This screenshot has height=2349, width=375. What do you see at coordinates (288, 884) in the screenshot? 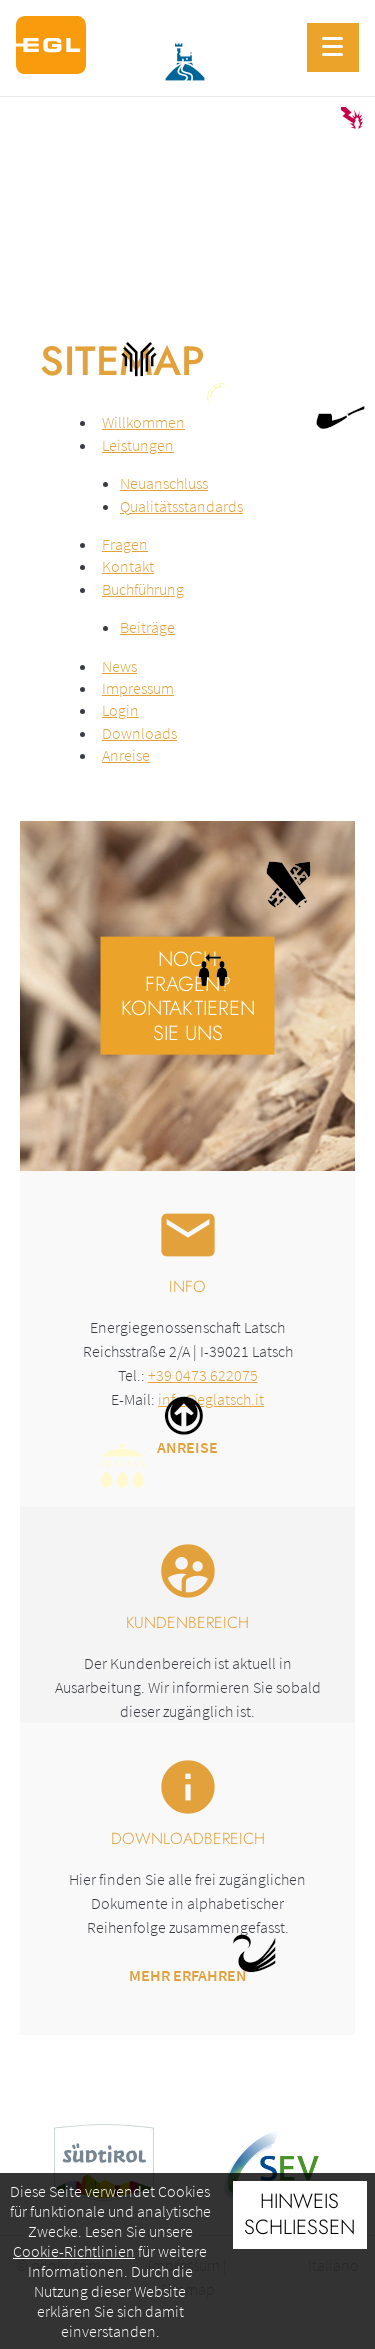
I see `equip arm armor or bracers` at bounding box center [288, 884].